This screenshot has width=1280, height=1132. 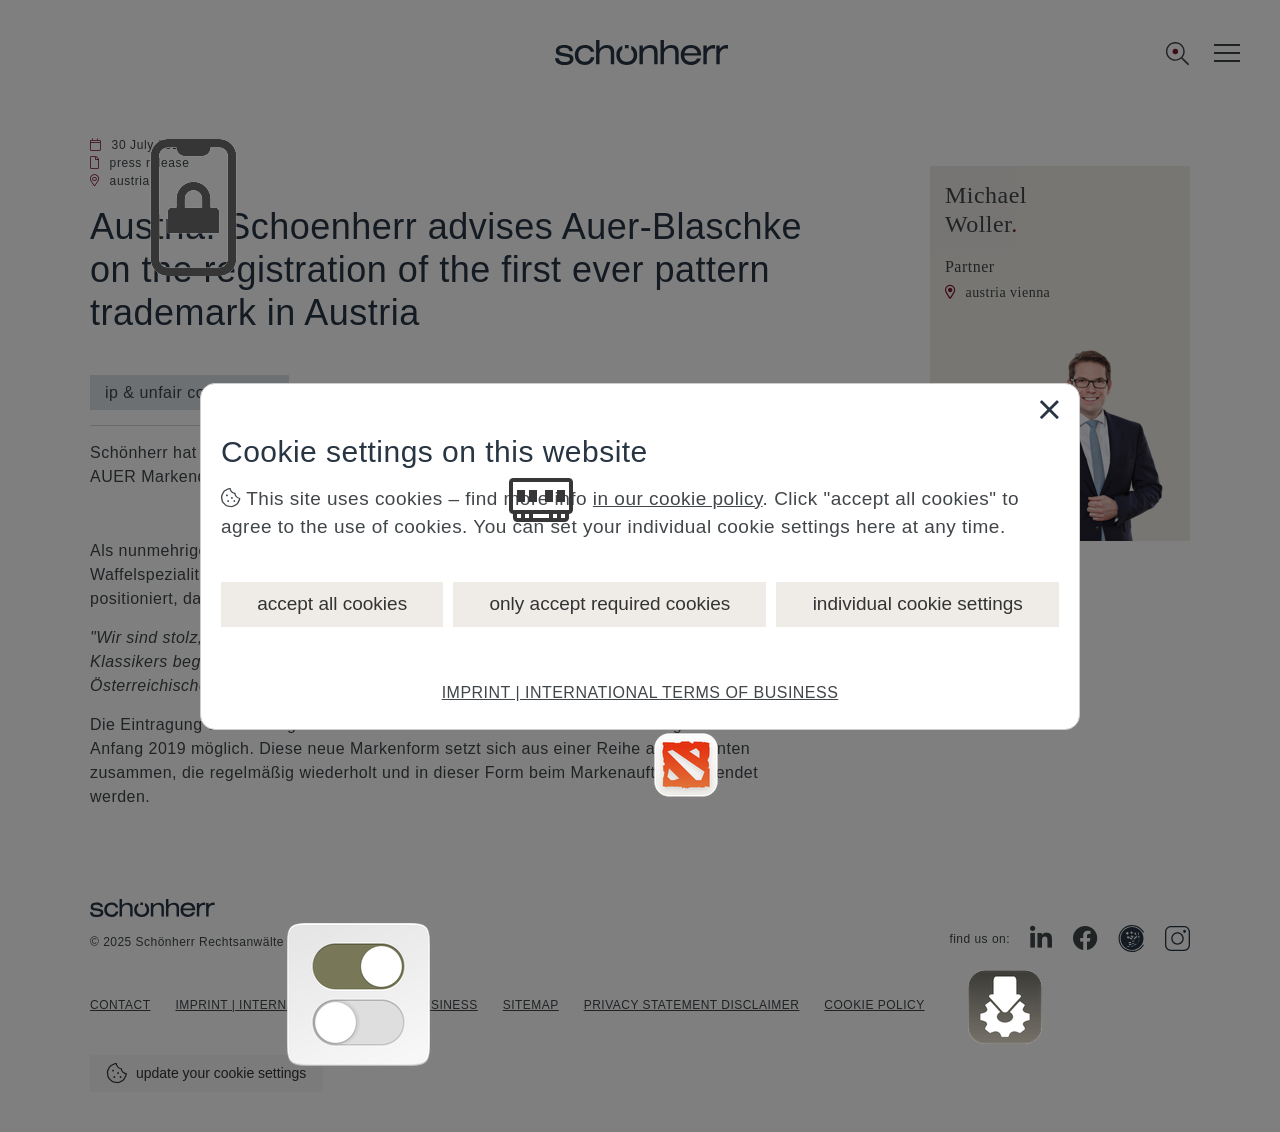 What do you see at coordinates (686, 765) in the screenshot?
I see `launch Dota 2 game` at bounding box center [686, 765].